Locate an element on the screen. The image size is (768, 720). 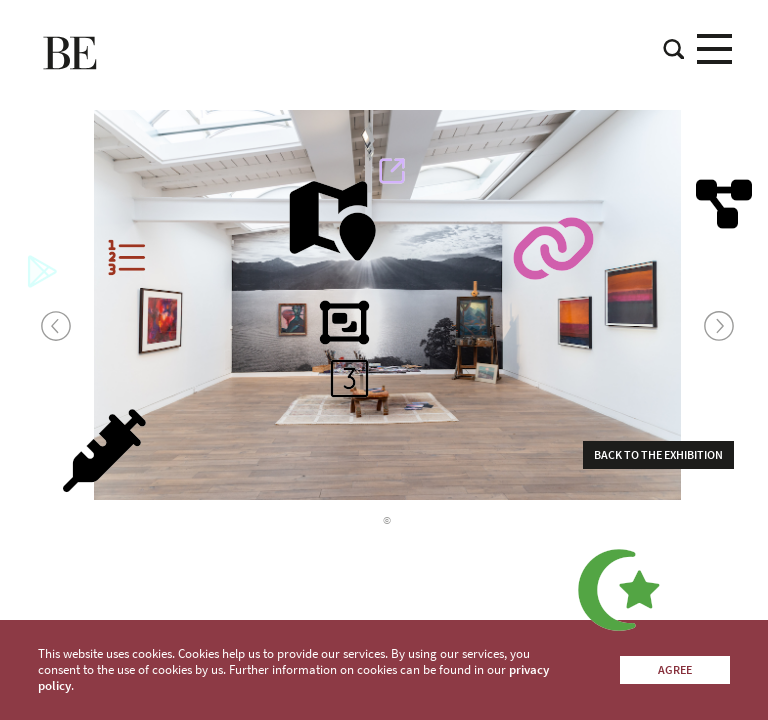
group selected objects together is located at coordinates (344, 322).